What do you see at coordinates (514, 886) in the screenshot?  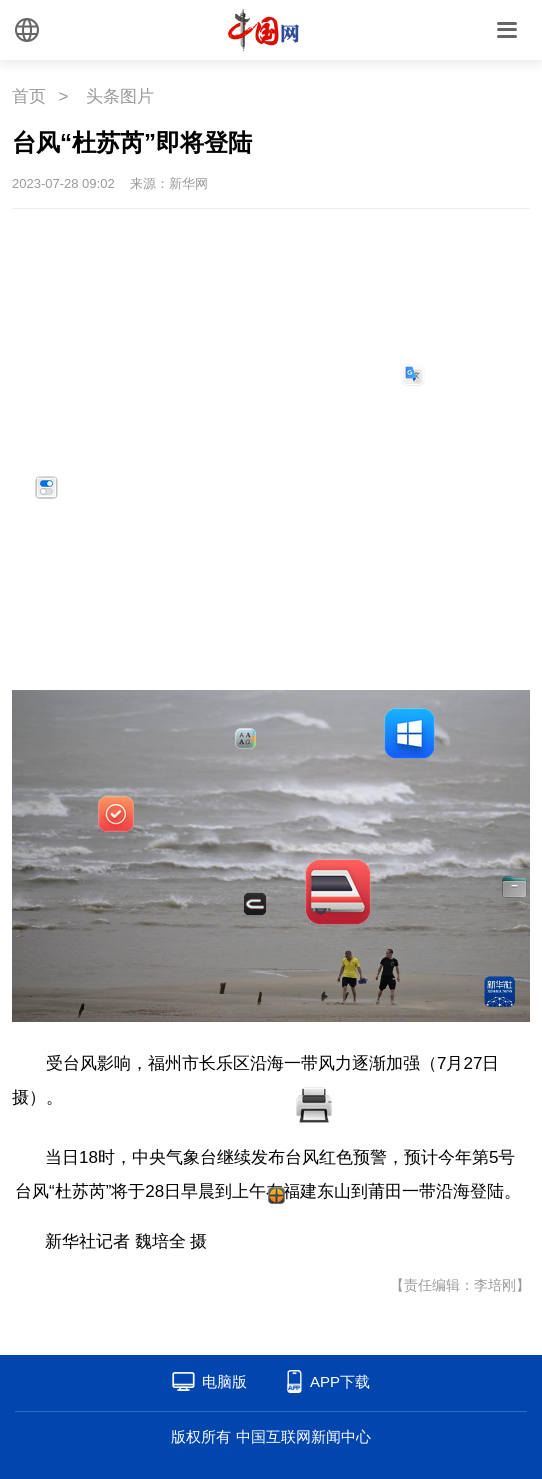 I see `open the file manager` at bounding box center [514, 886].